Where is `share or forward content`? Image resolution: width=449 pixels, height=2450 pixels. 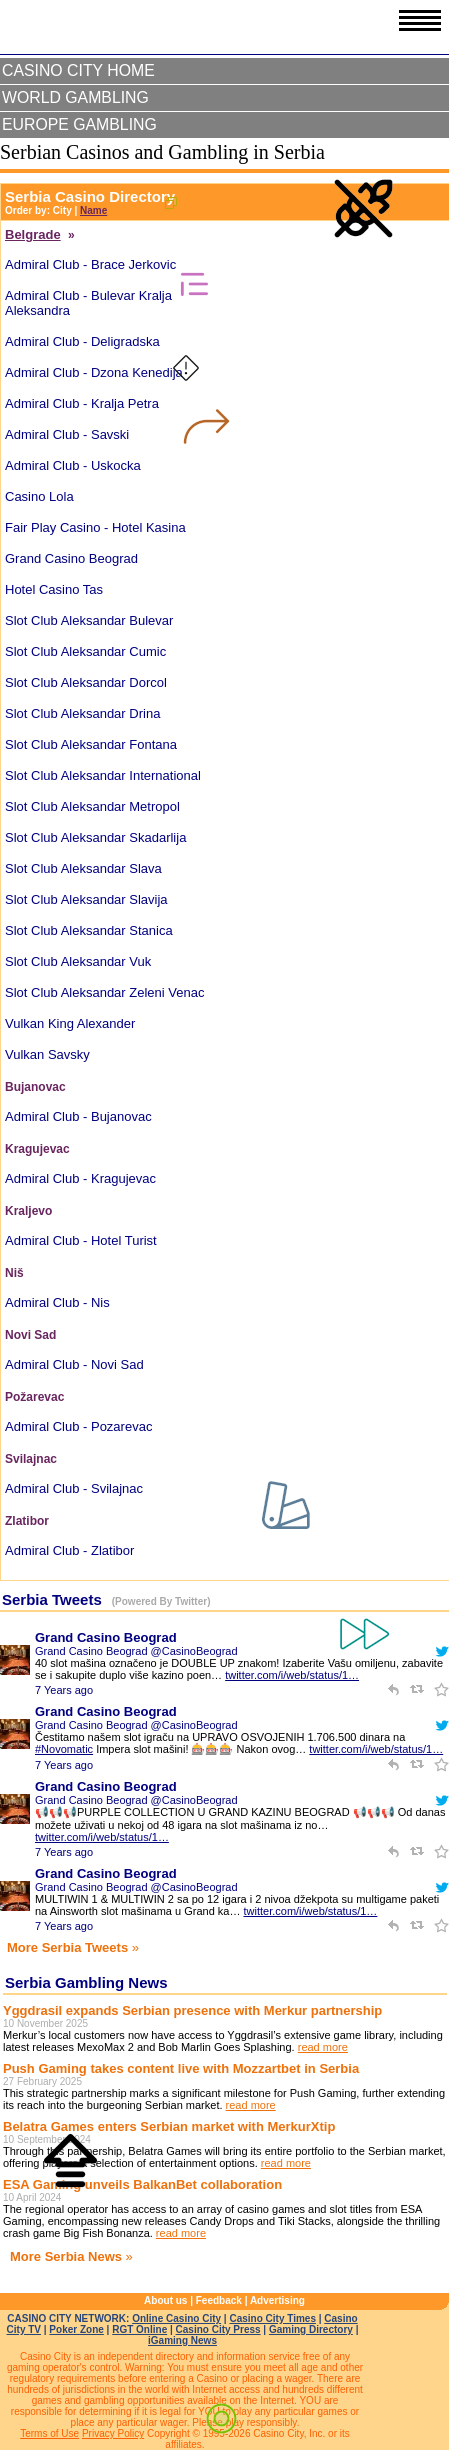 share or forward content is located at coordinates (206, 426).